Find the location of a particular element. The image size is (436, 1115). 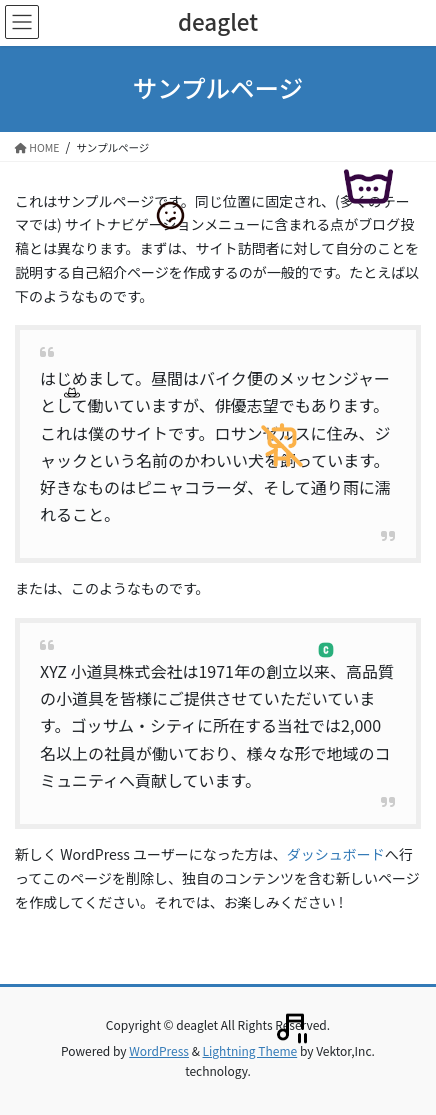

pause the currently playing music is located at coordinates (292, 1027).